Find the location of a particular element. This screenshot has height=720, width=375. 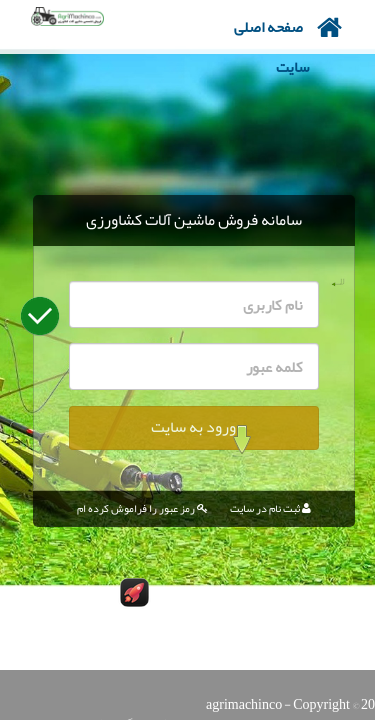

save the current file is located at coordinates (242, 441).